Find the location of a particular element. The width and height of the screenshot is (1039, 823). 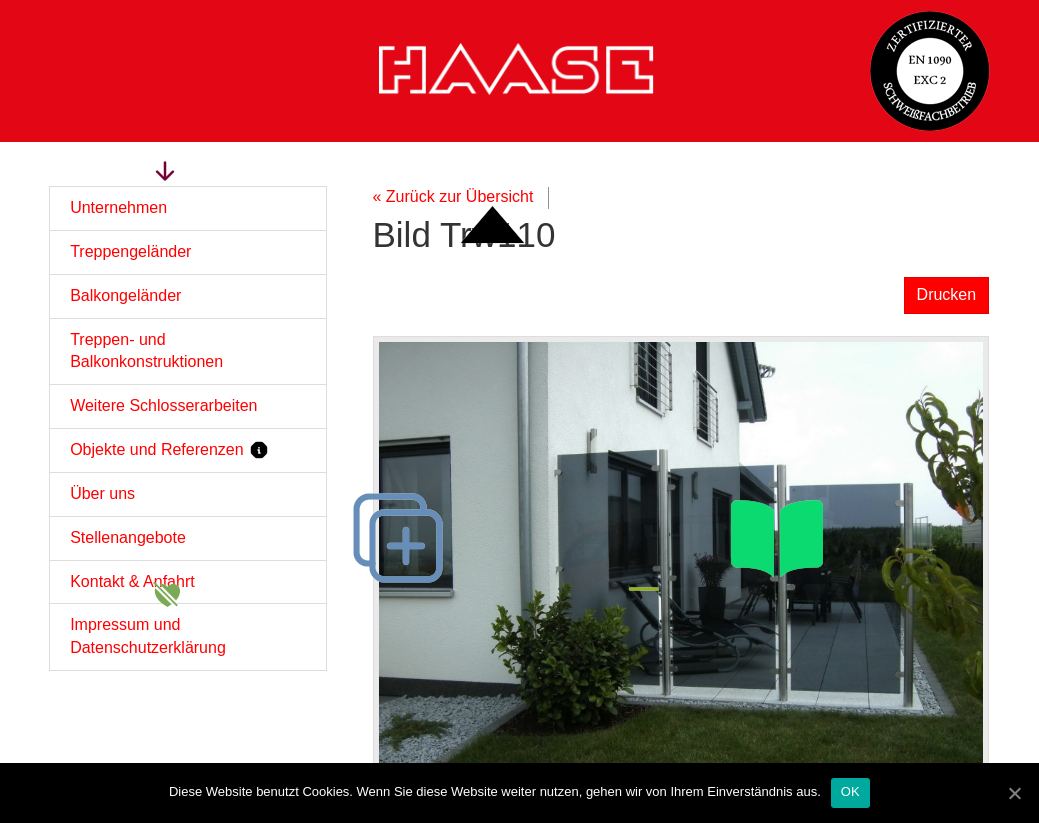

scroll down or view more content is located at coordinates (165, 171).